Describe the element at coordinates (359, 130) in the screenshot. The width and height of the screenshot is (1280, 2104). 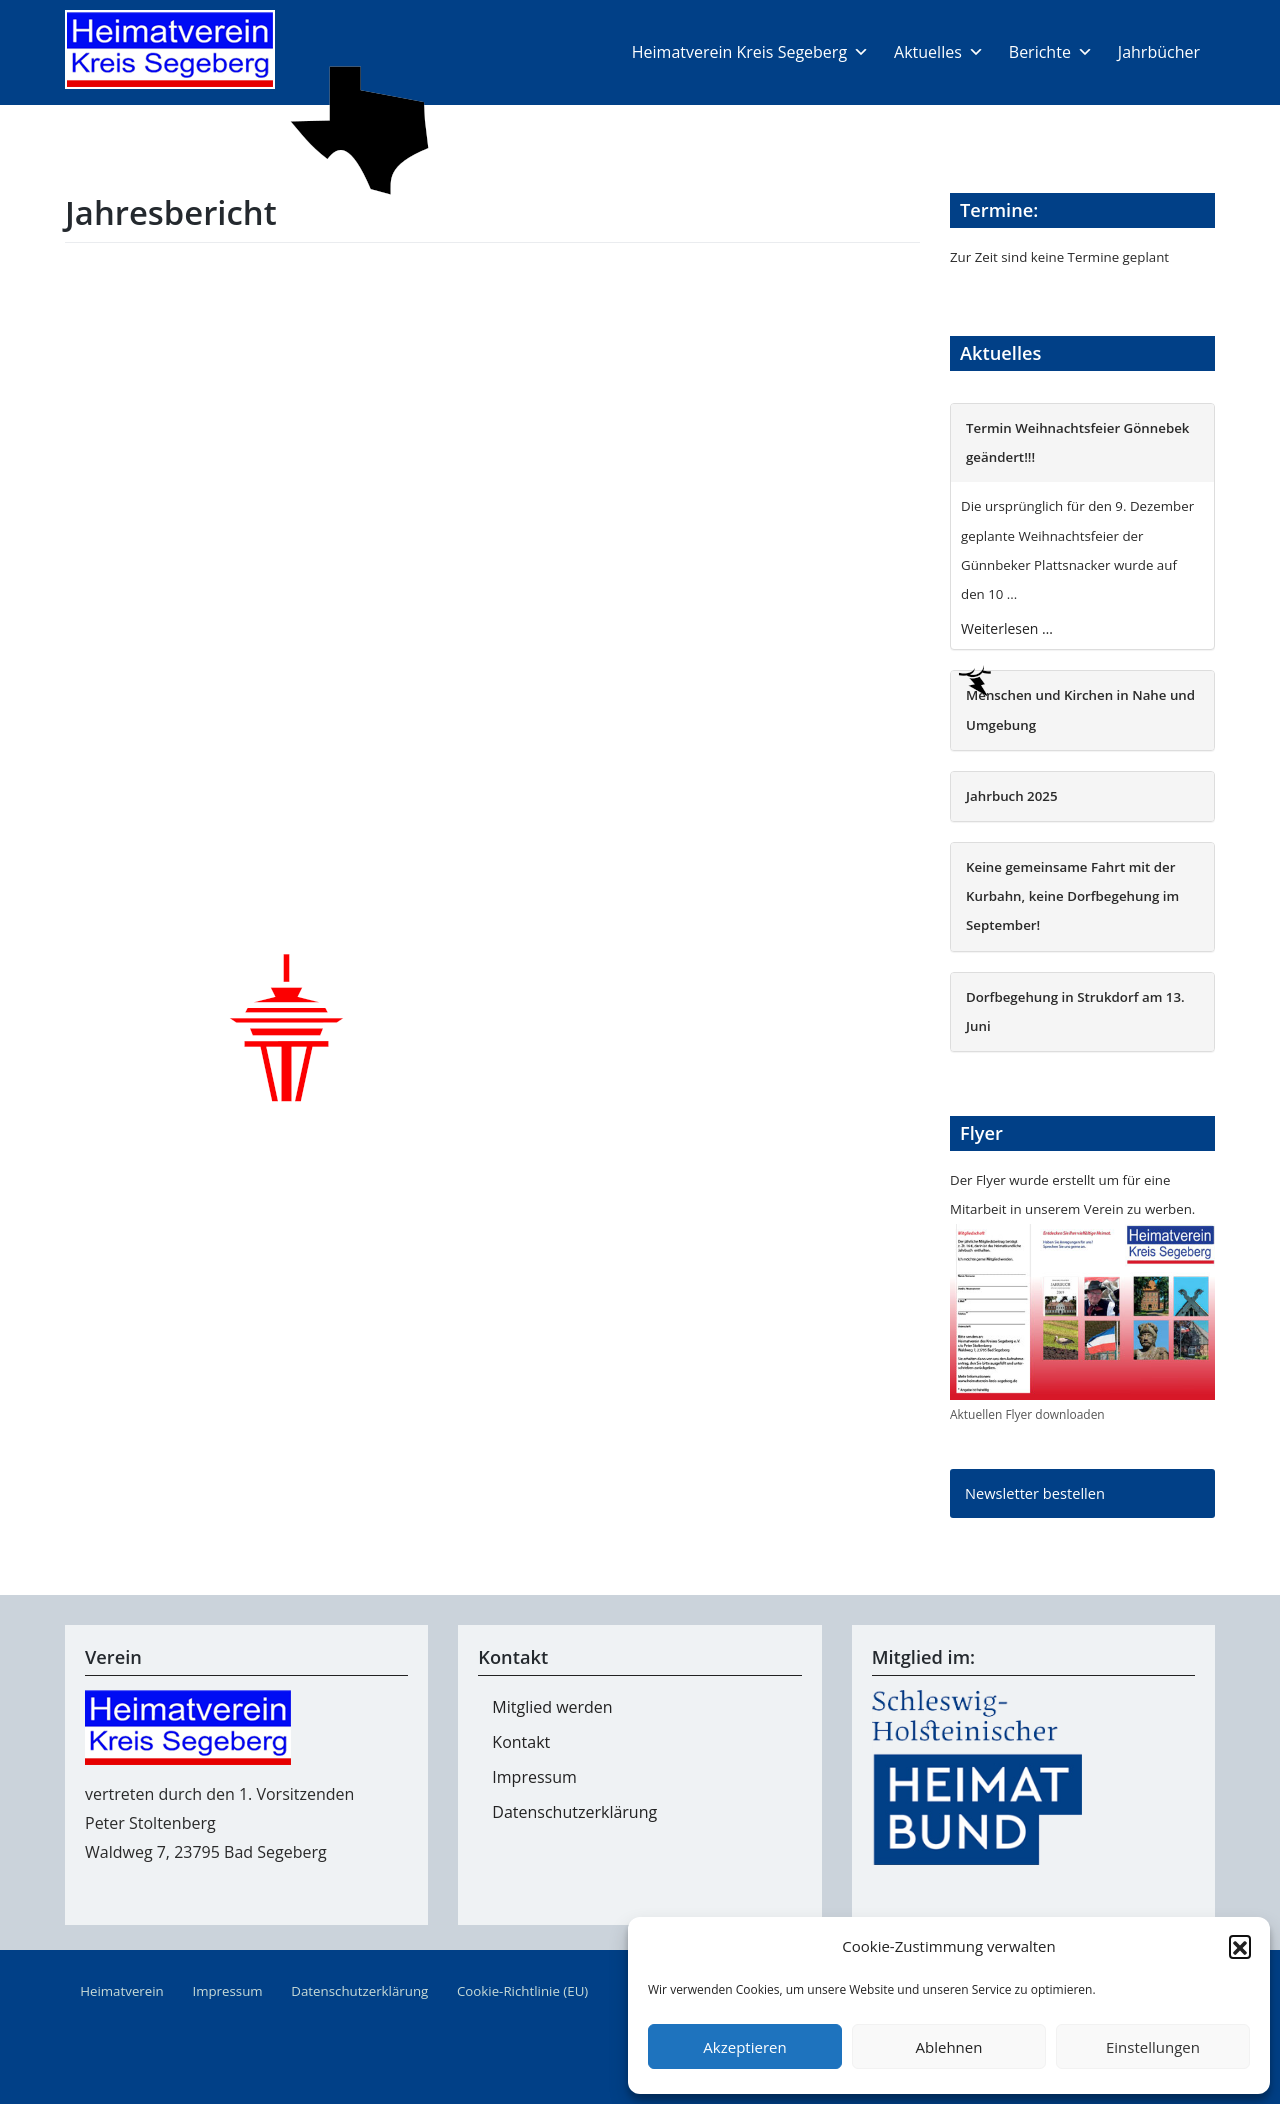
I see `select texas as your region or state` at that location.